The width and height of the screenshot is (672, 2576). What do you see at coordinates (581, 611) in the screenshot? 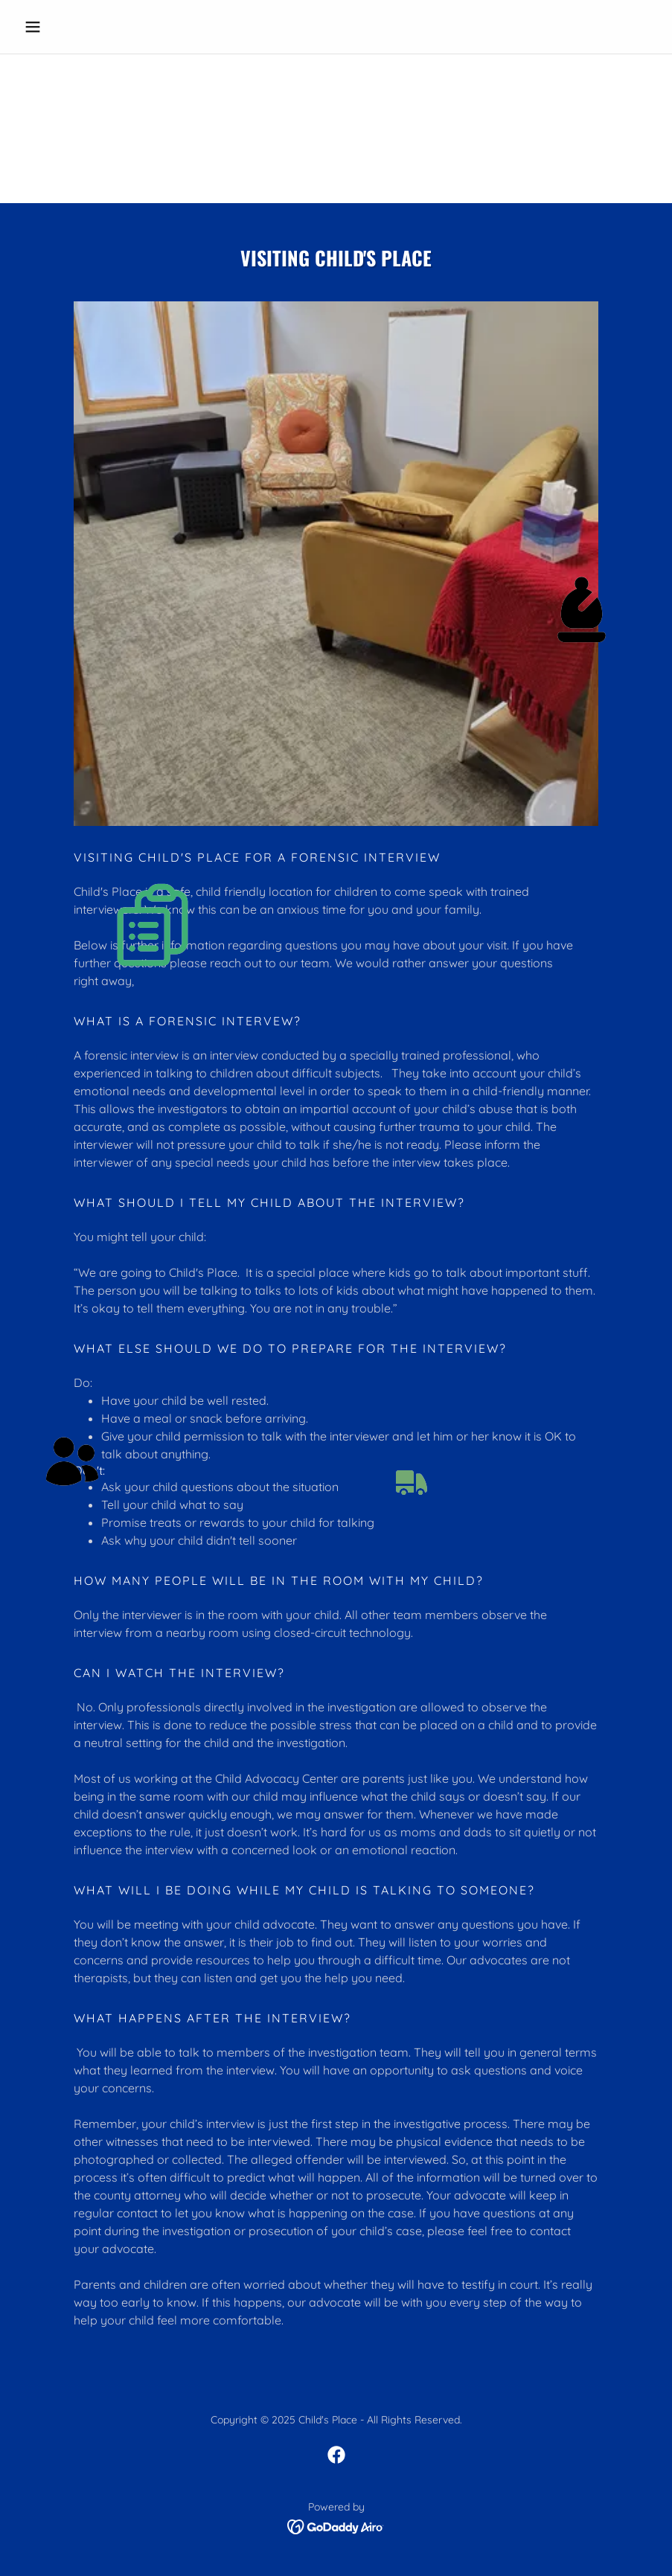
I see `play chess or access board games` at bounding box center [581, 611].